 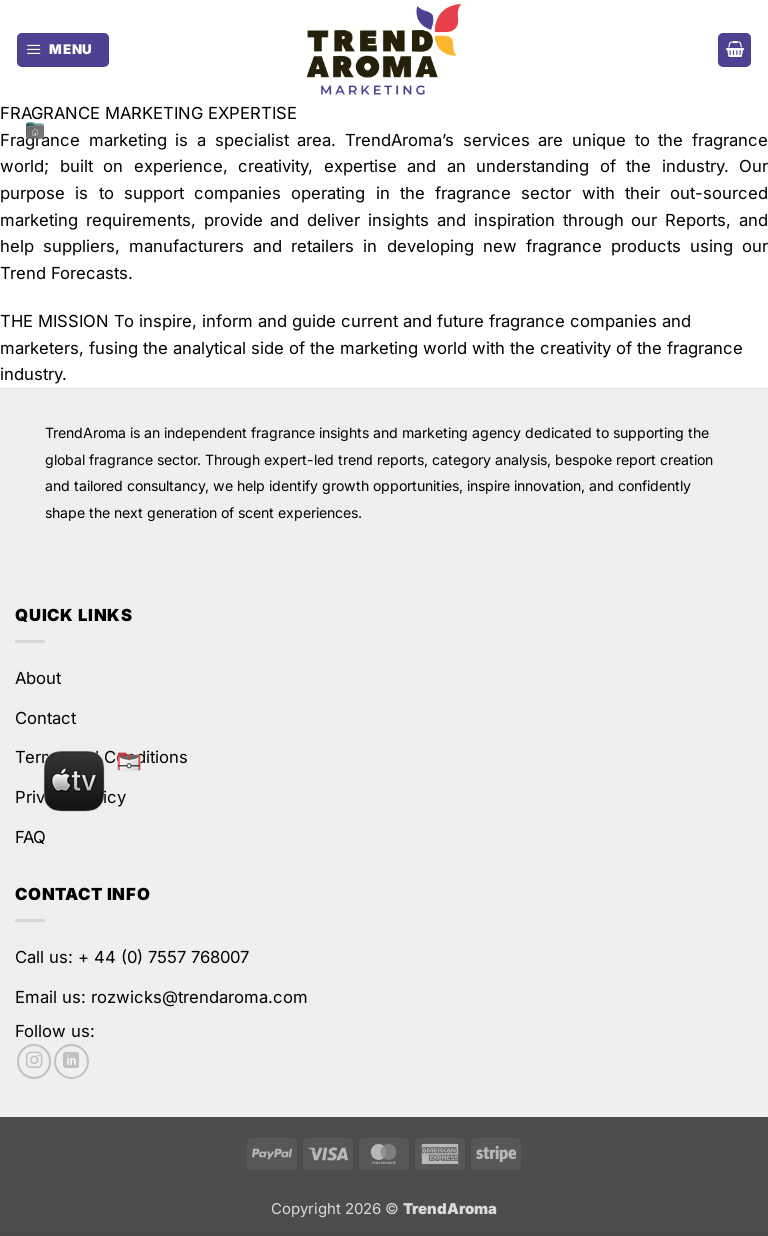 What do you see at coordinates (129, 762) in the screenshot?
I see `open folder containing pokémon timer ball assets` at bounding box center [129, 762].